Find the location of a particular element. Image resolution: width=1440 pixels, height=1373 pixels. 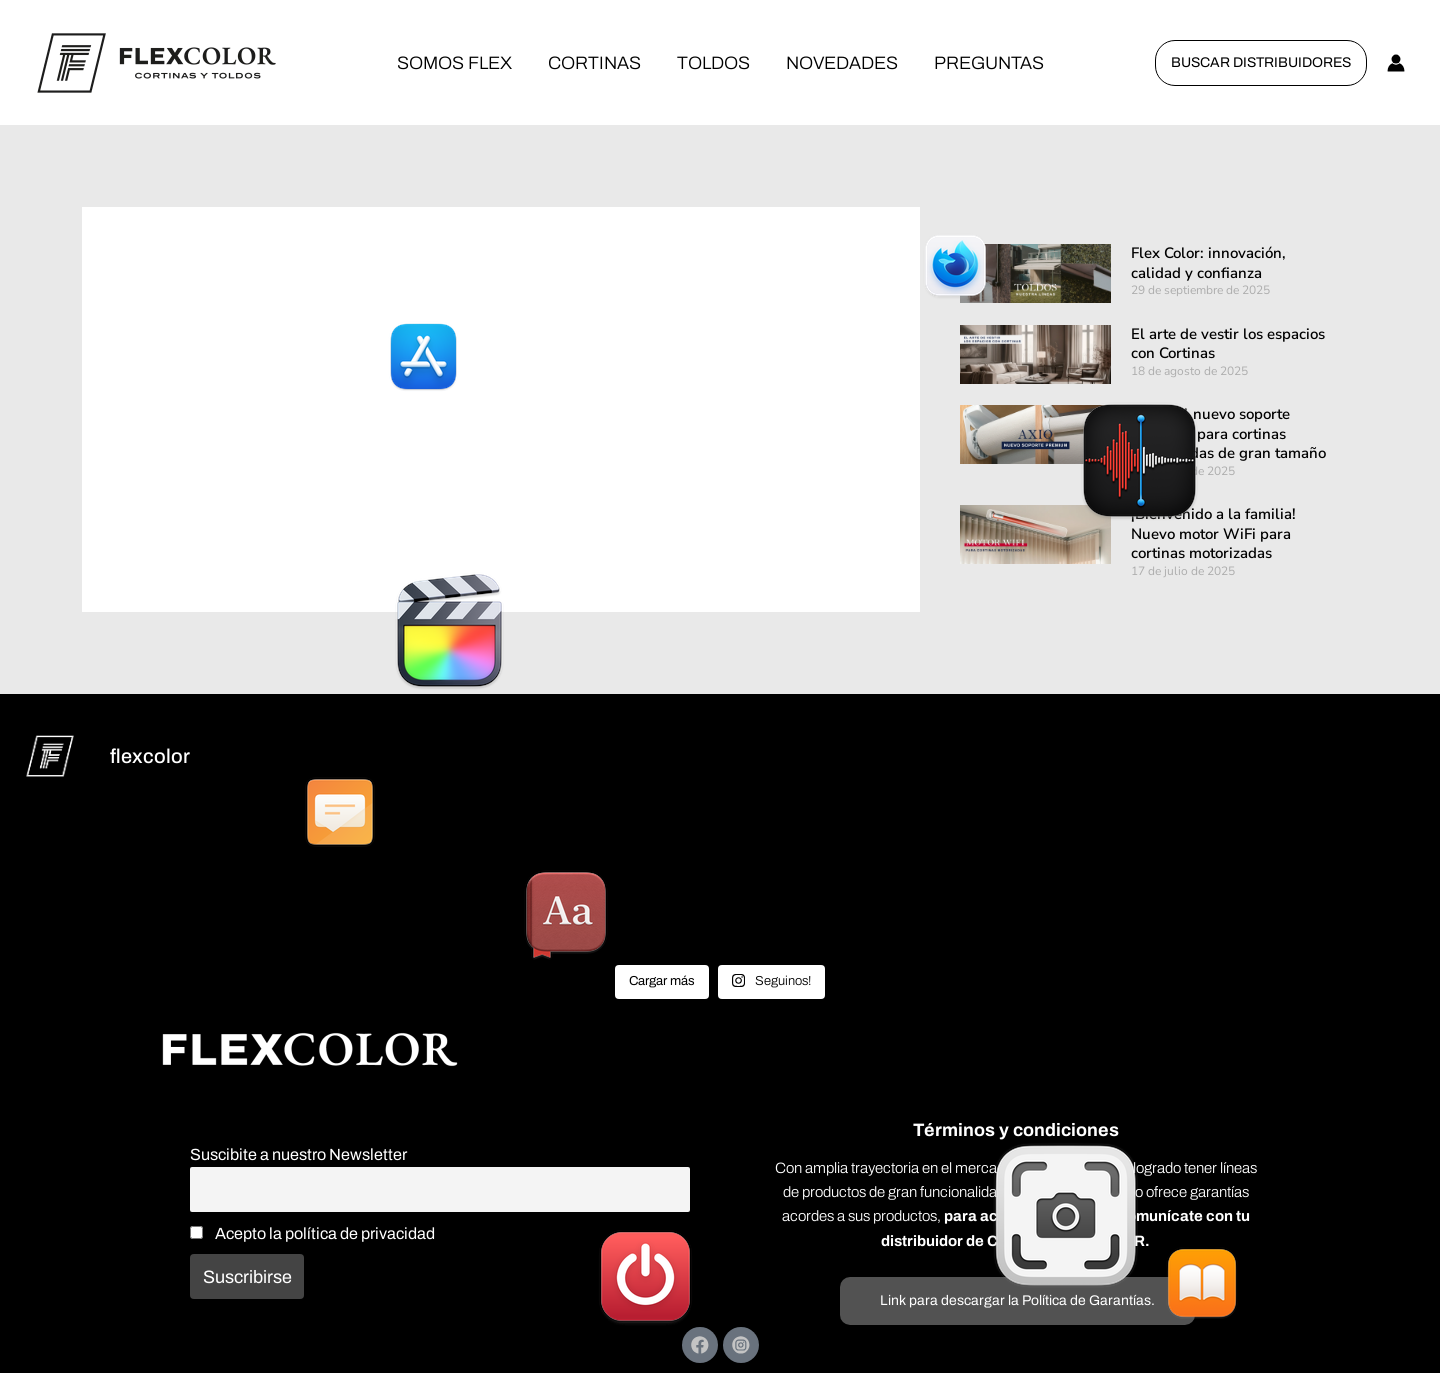

open Apple Books app is located at coordinates (1202, 1283).